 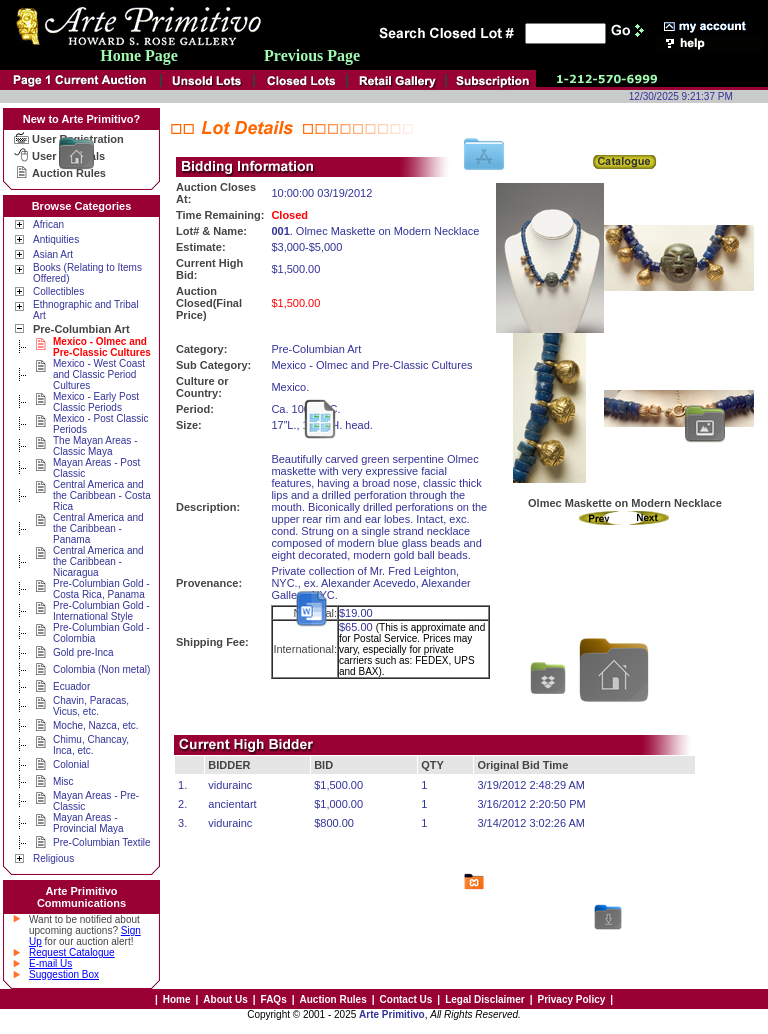 What do you see at coordinates (614, 670) in the screenshot?
I see `access your home folder` at bounding box center [614, 670].